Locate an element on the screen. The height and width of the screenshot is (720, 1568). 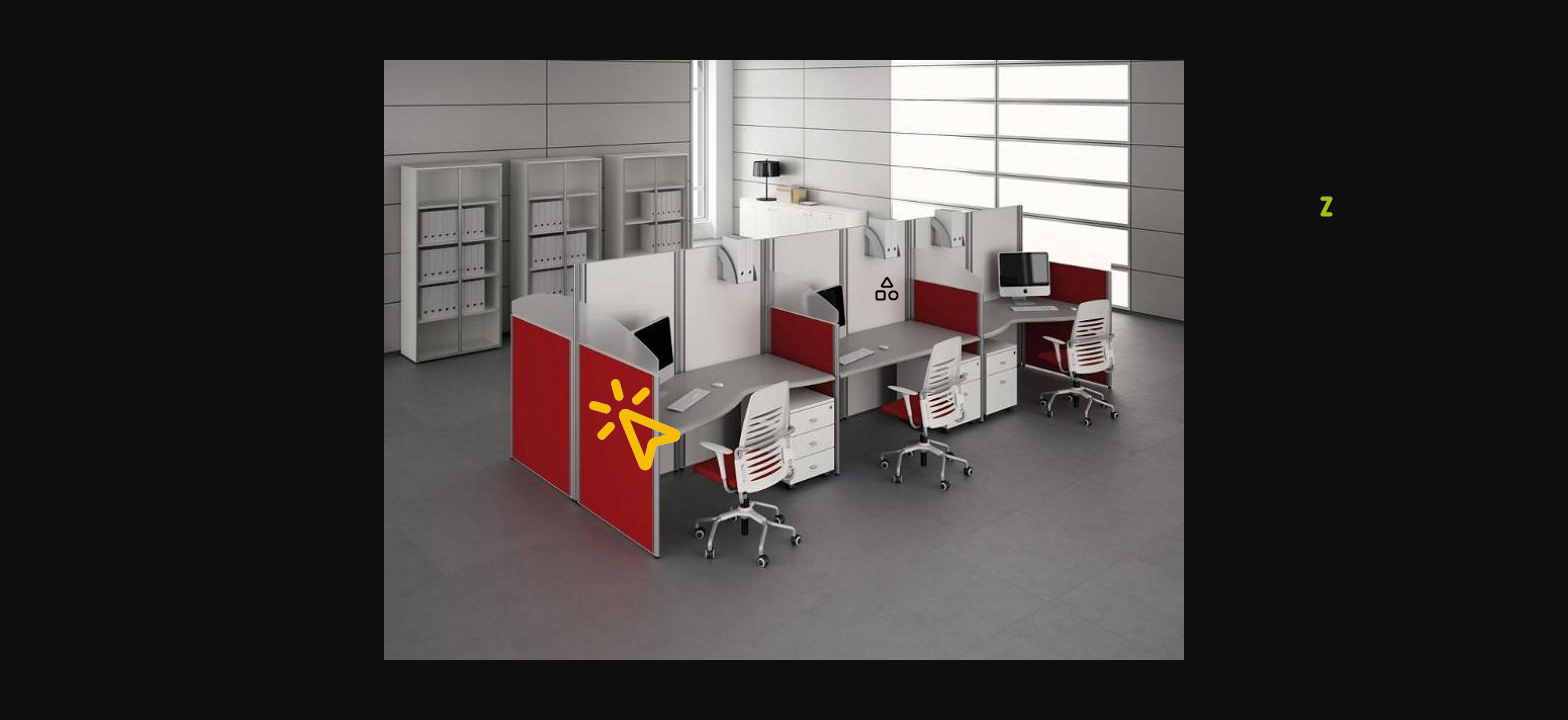
click or tap to interact is located at coordinates (636, 426).